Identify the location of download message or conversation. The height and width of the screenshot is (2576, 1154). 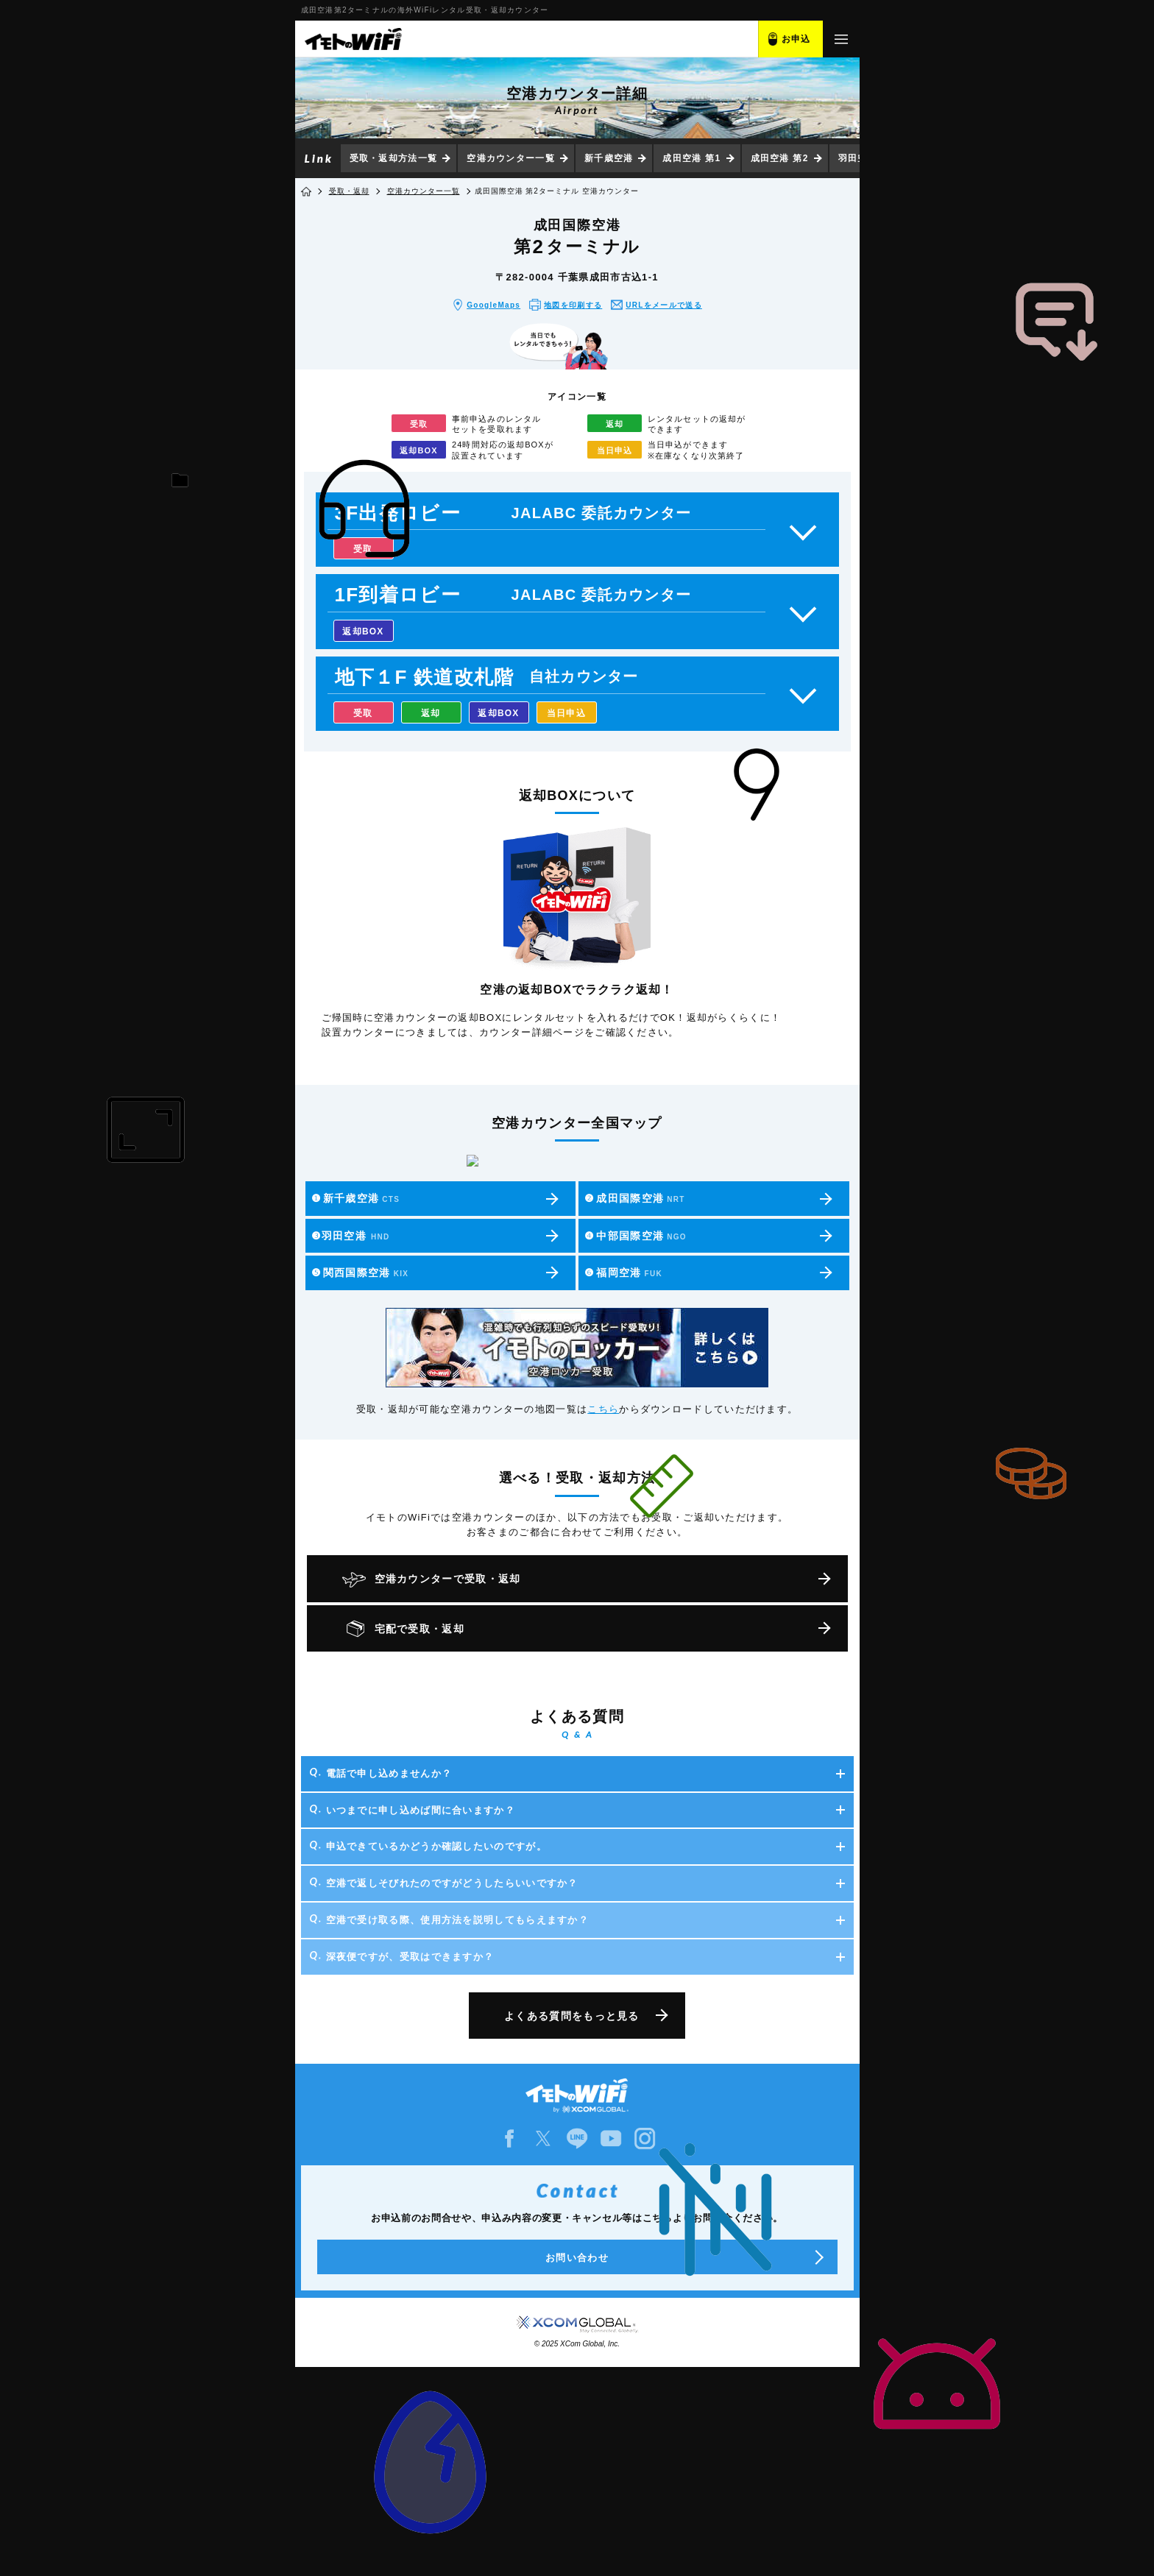
(1055, 318).